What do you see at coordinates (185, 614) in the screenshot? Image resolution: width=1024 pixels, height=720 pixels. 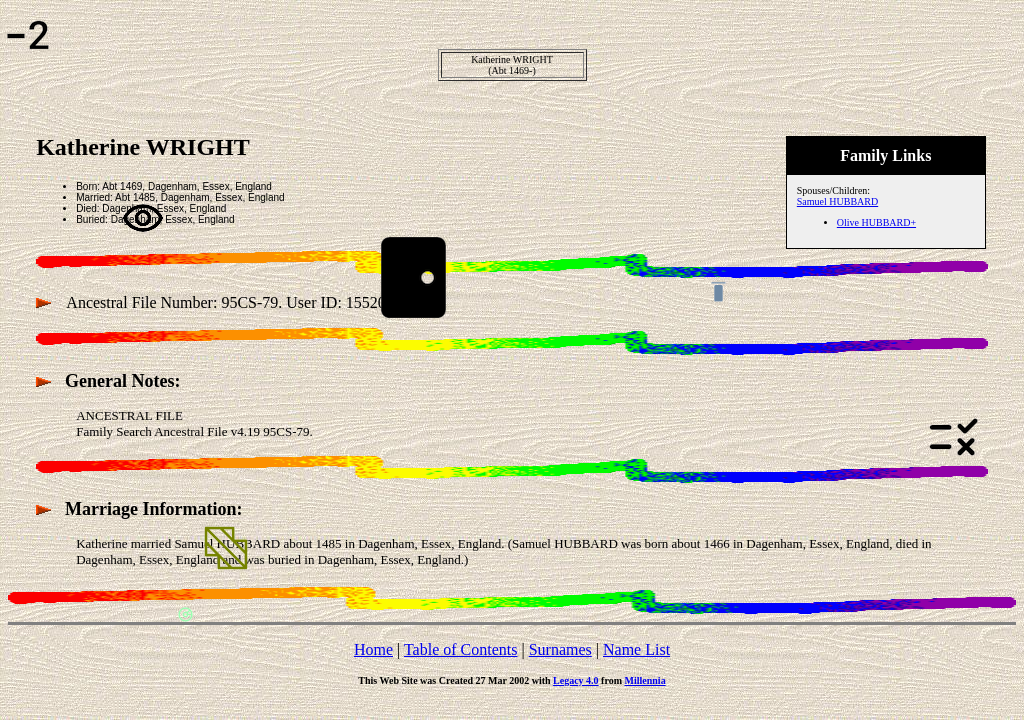 I see `play or access music library` at bounding box center [185, 614].